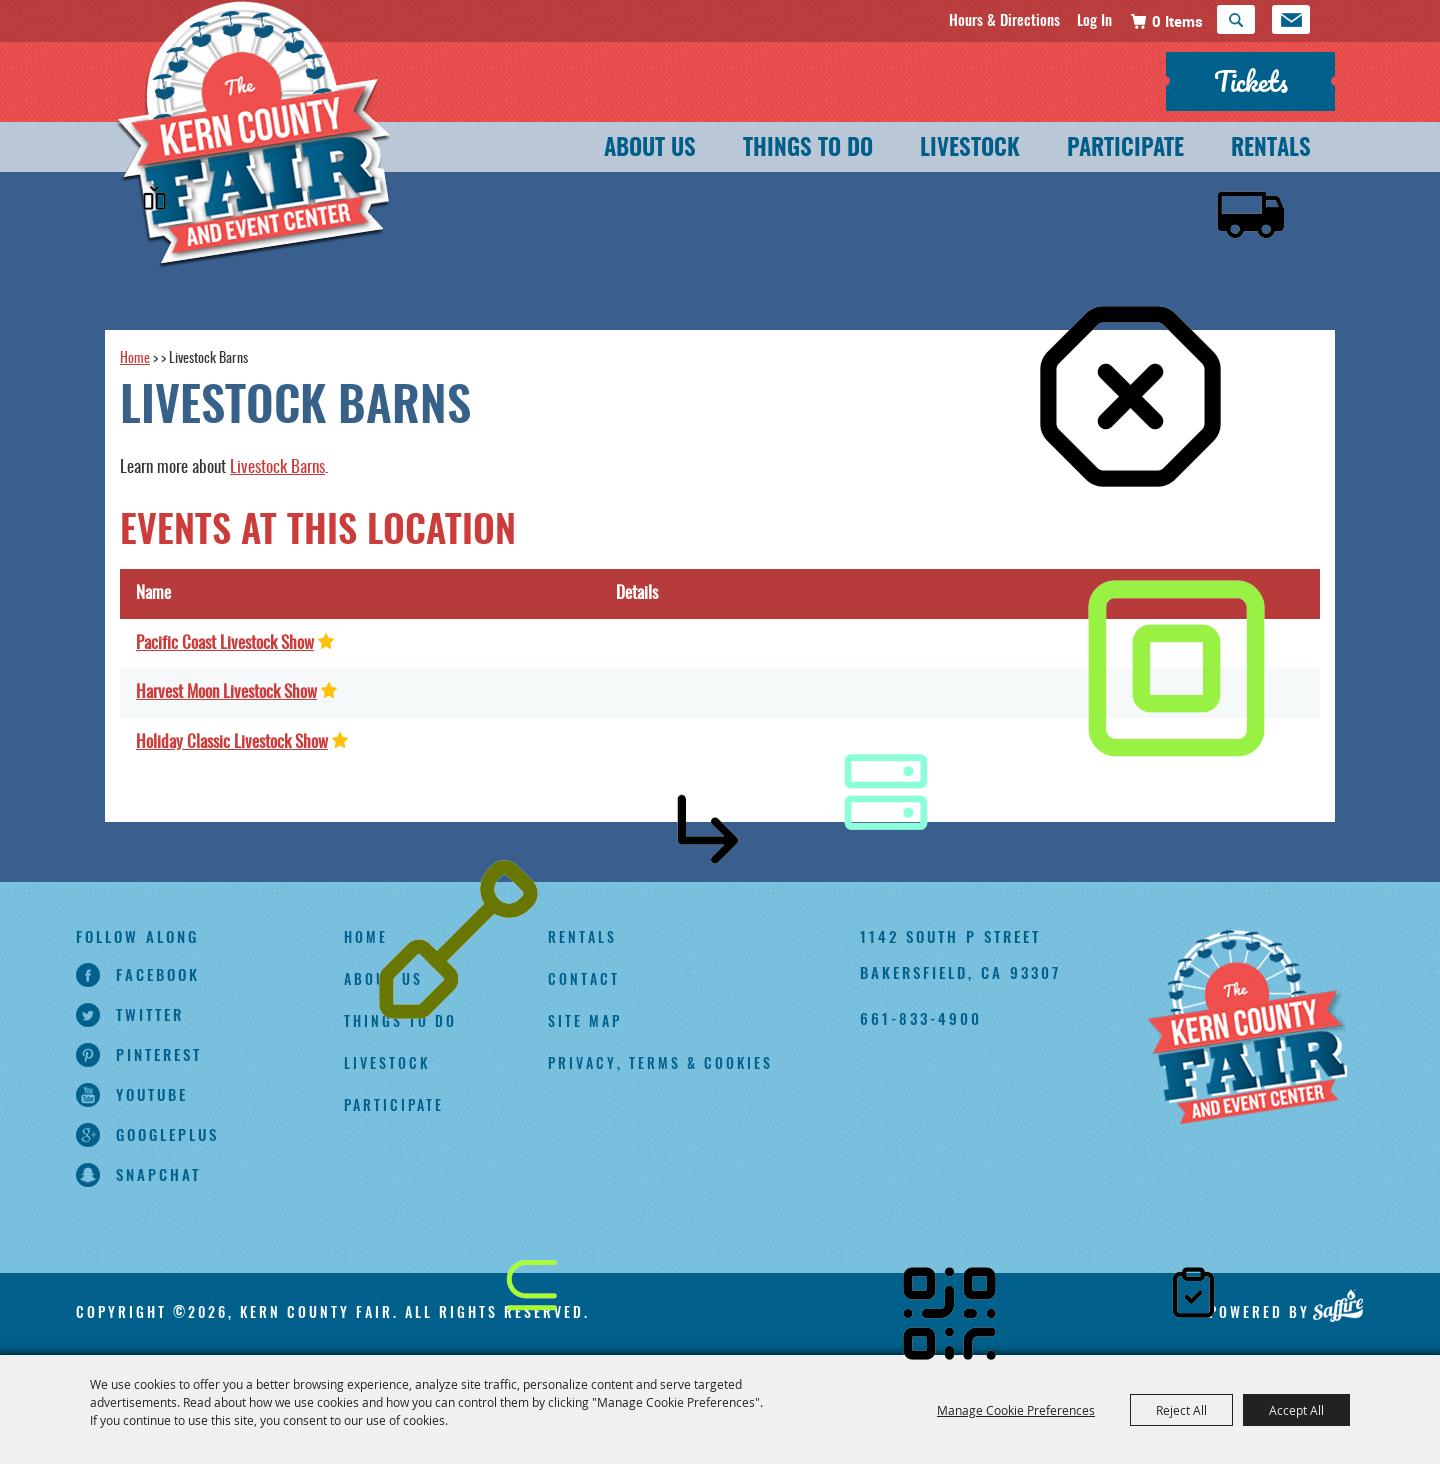  What do you see at coordinates (1176, 668) in the screenshot?
I see `nested container or frame element` at bounding box center [1176, 668].